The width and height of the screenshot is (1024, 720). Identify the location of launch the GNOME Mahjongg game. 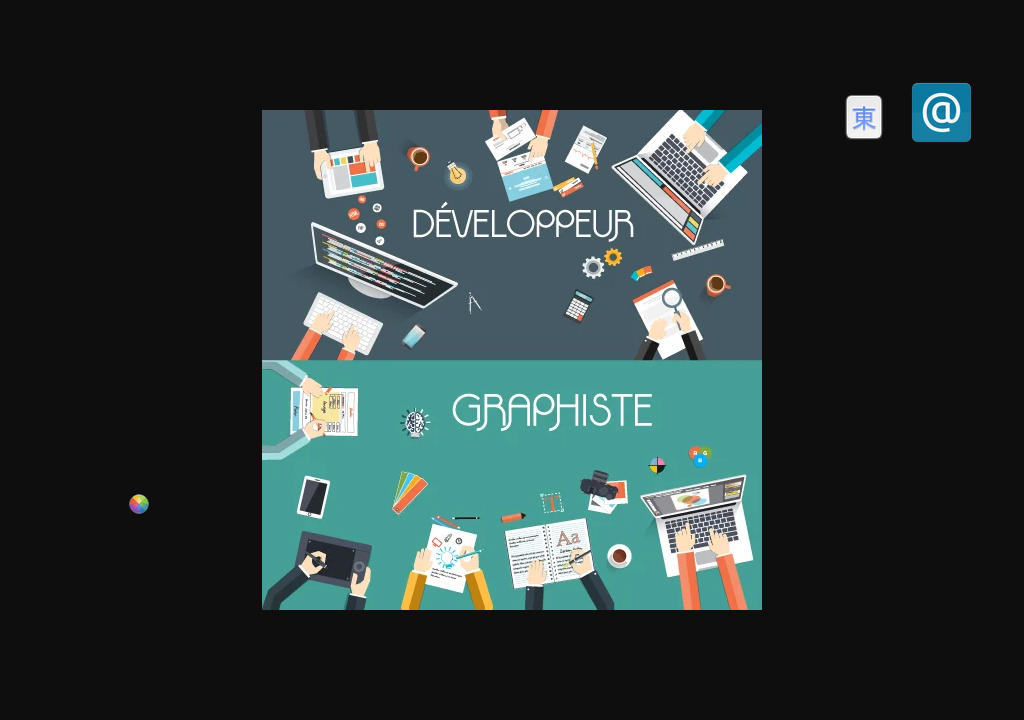
(864, 117).